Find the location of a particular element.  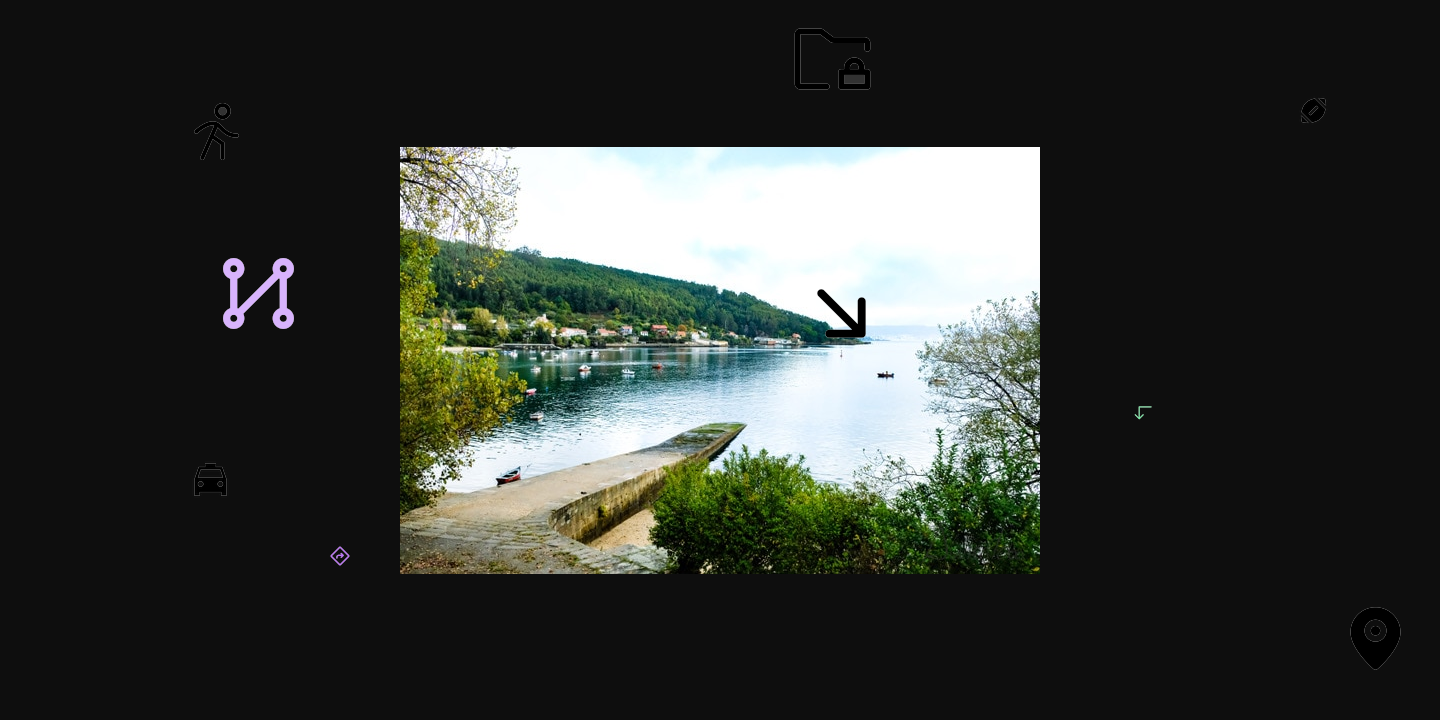

request a taxi or rideshare is located at coordinates (210, 479).